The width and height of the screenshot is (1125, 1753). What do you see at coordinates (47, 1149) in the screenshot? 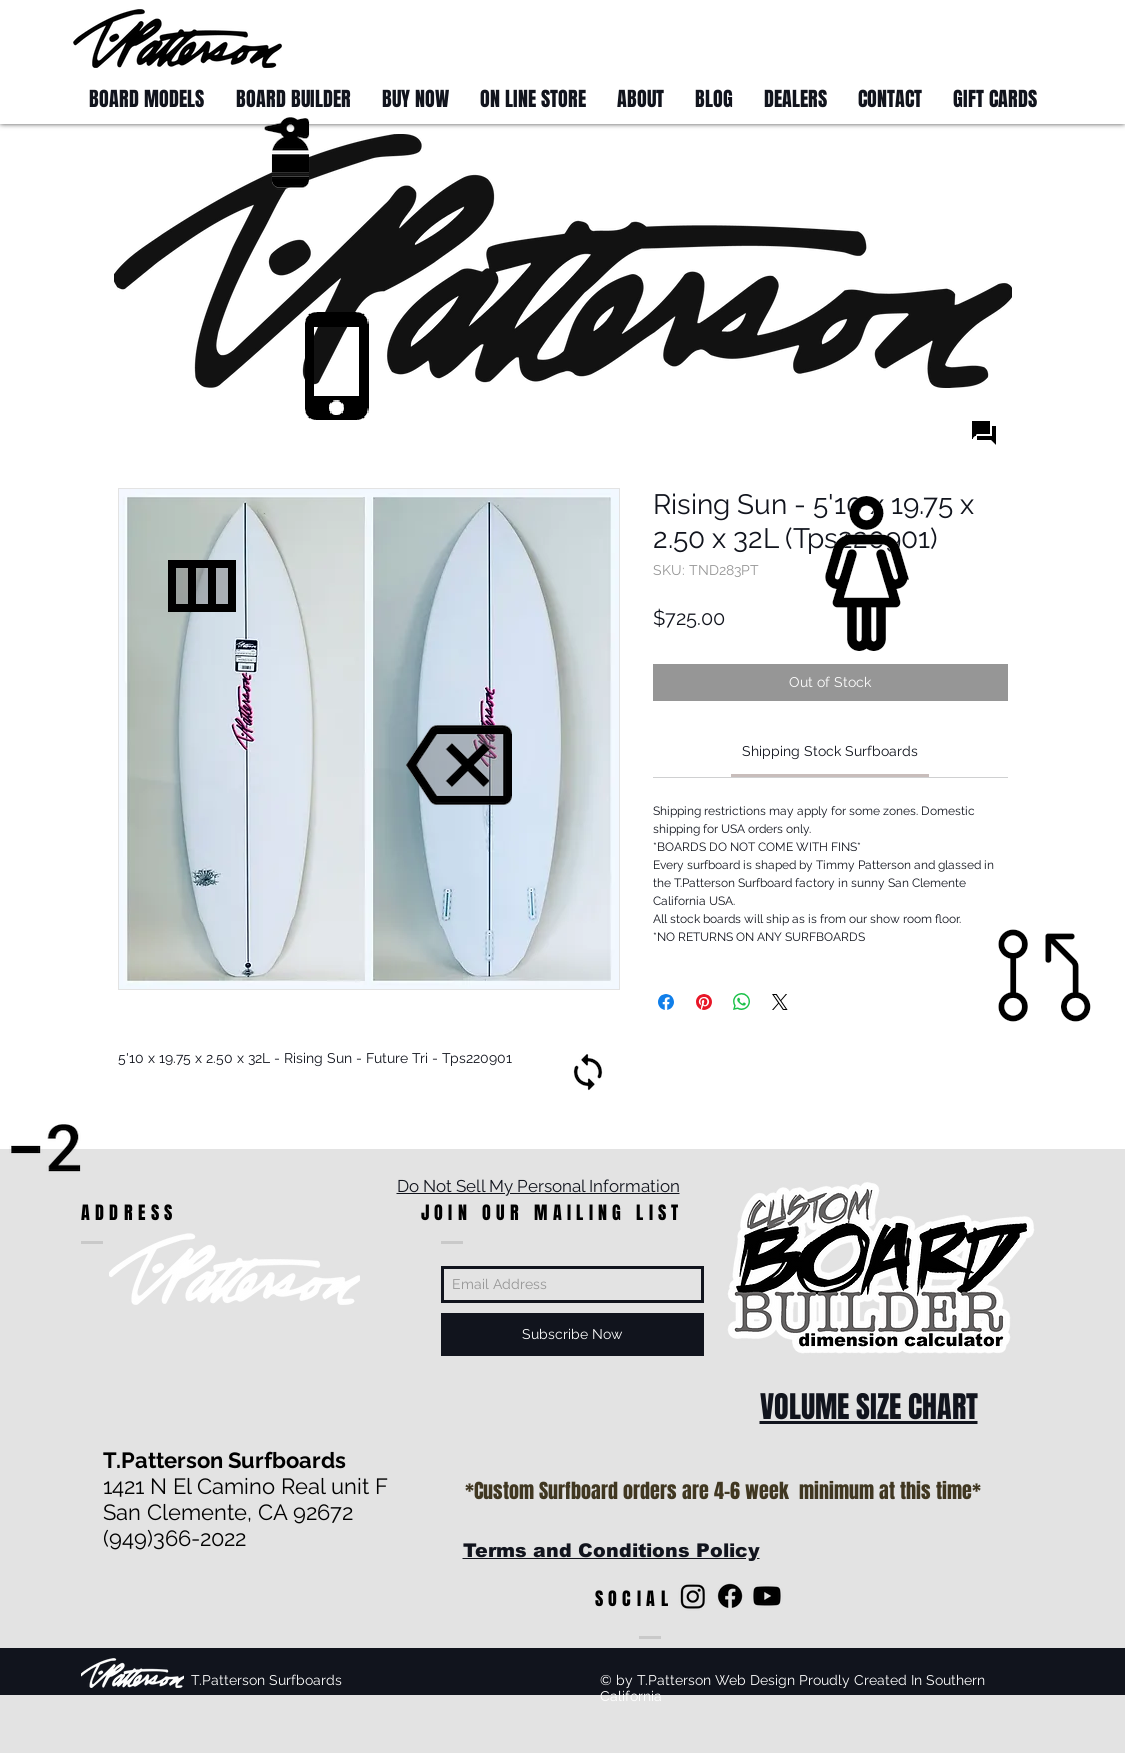
I see `decrease exposure by 2 stops in photo editing` at bounding box center [47, 1149].